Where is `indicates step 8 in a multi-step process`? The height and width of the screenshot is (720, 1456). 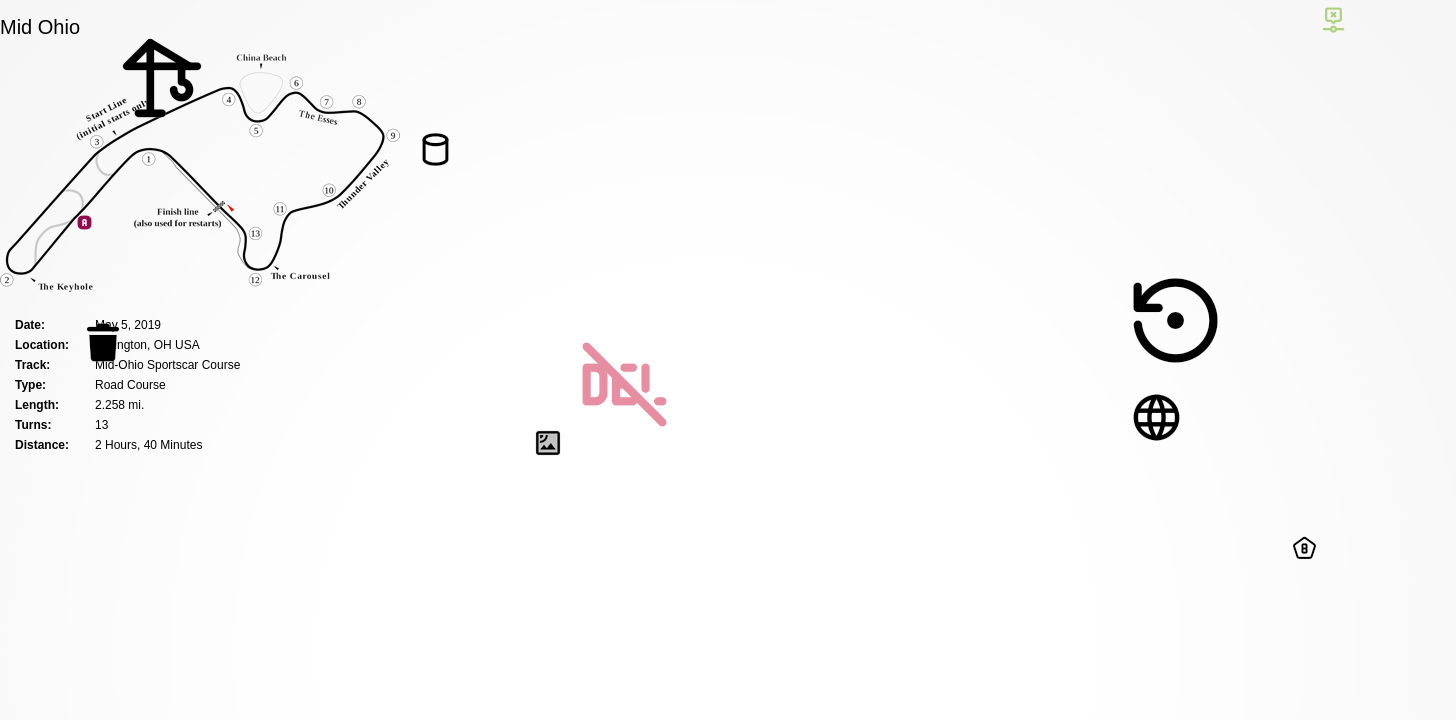
indicates step 8 in a multi-step process is located at coordinates (1304, 548).